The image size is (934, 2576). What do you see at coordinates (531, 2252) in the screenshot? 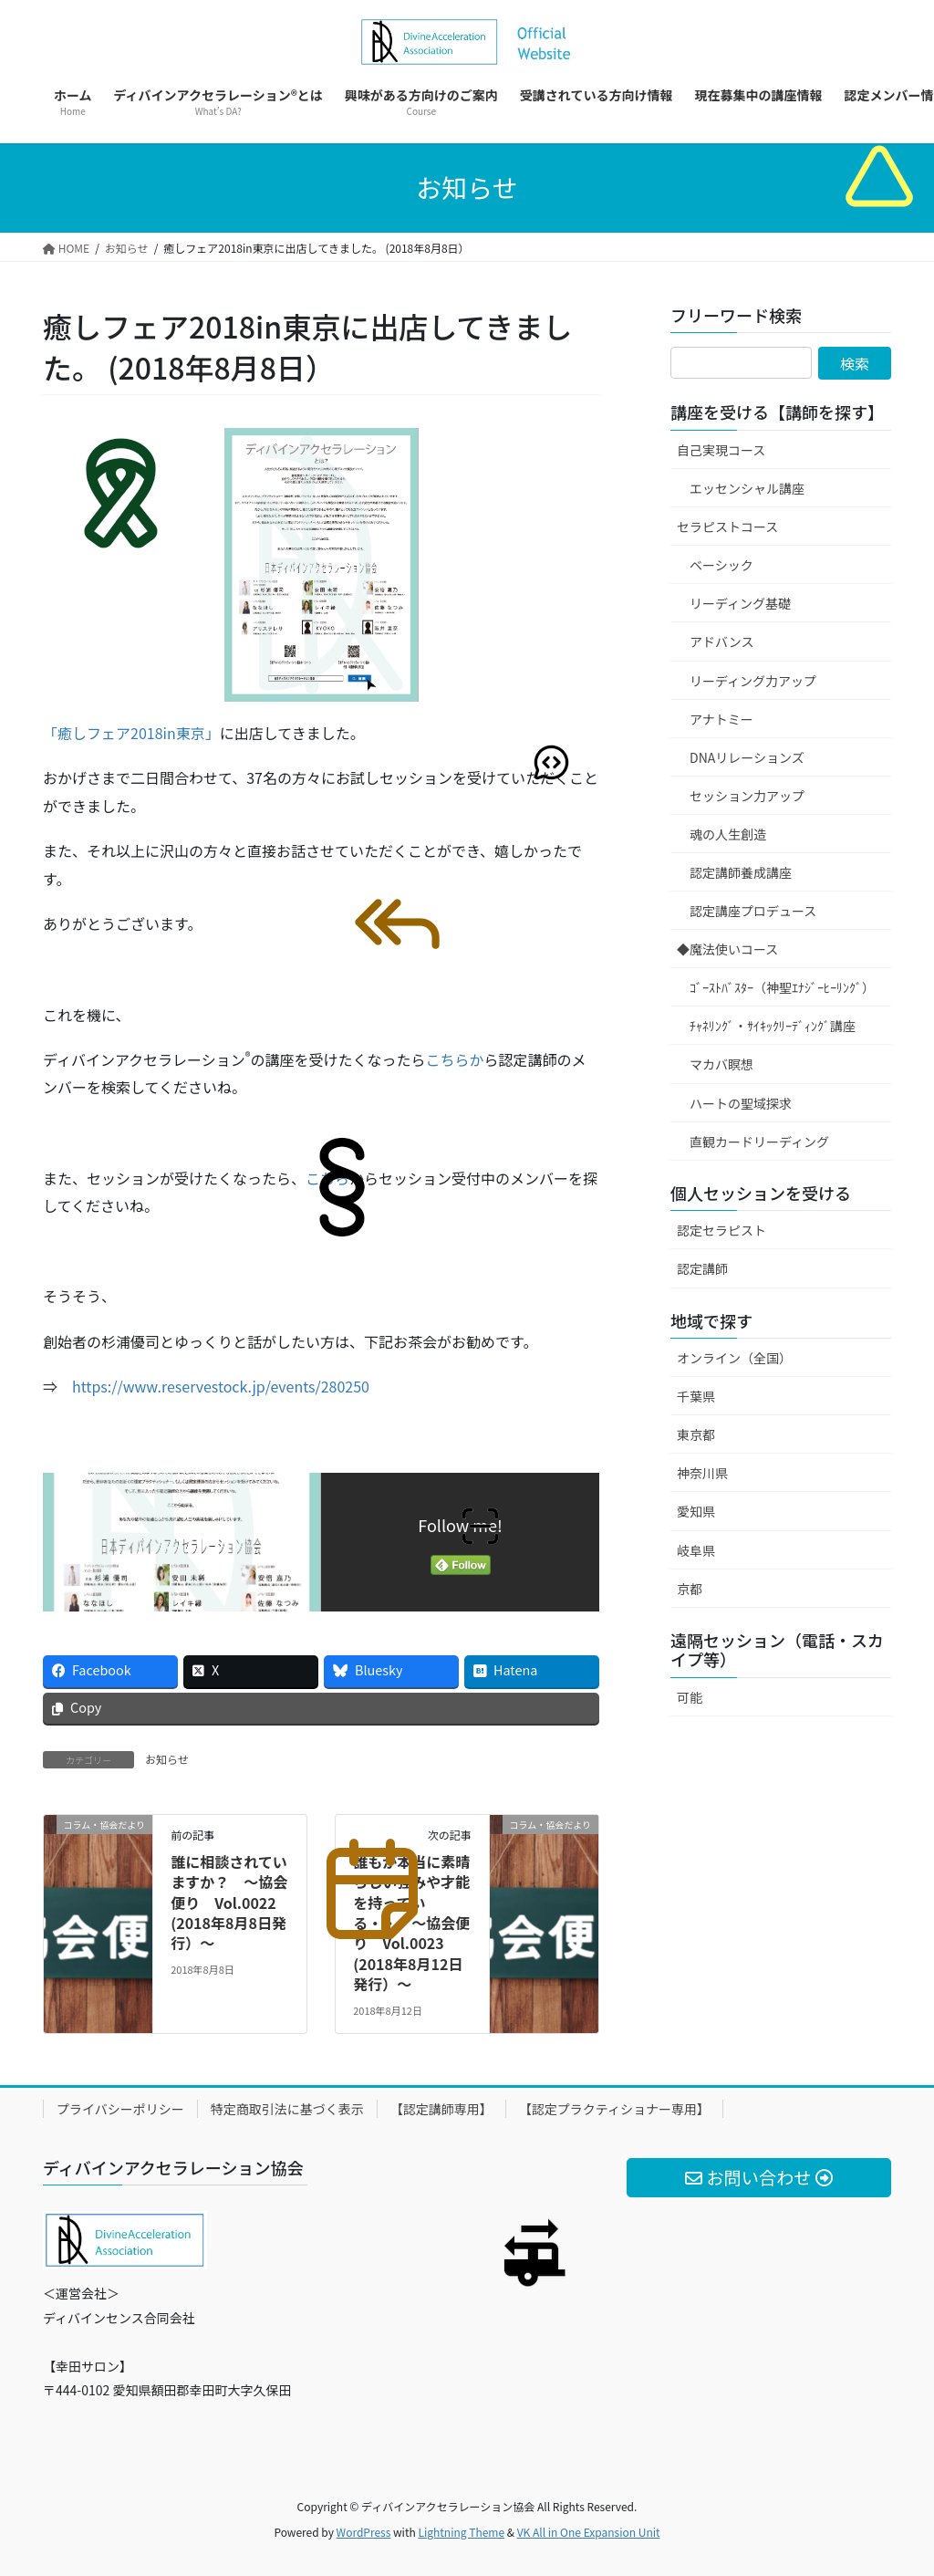
I see `indicates RV hookup availability at a location` at bounding box center [531, 2252].